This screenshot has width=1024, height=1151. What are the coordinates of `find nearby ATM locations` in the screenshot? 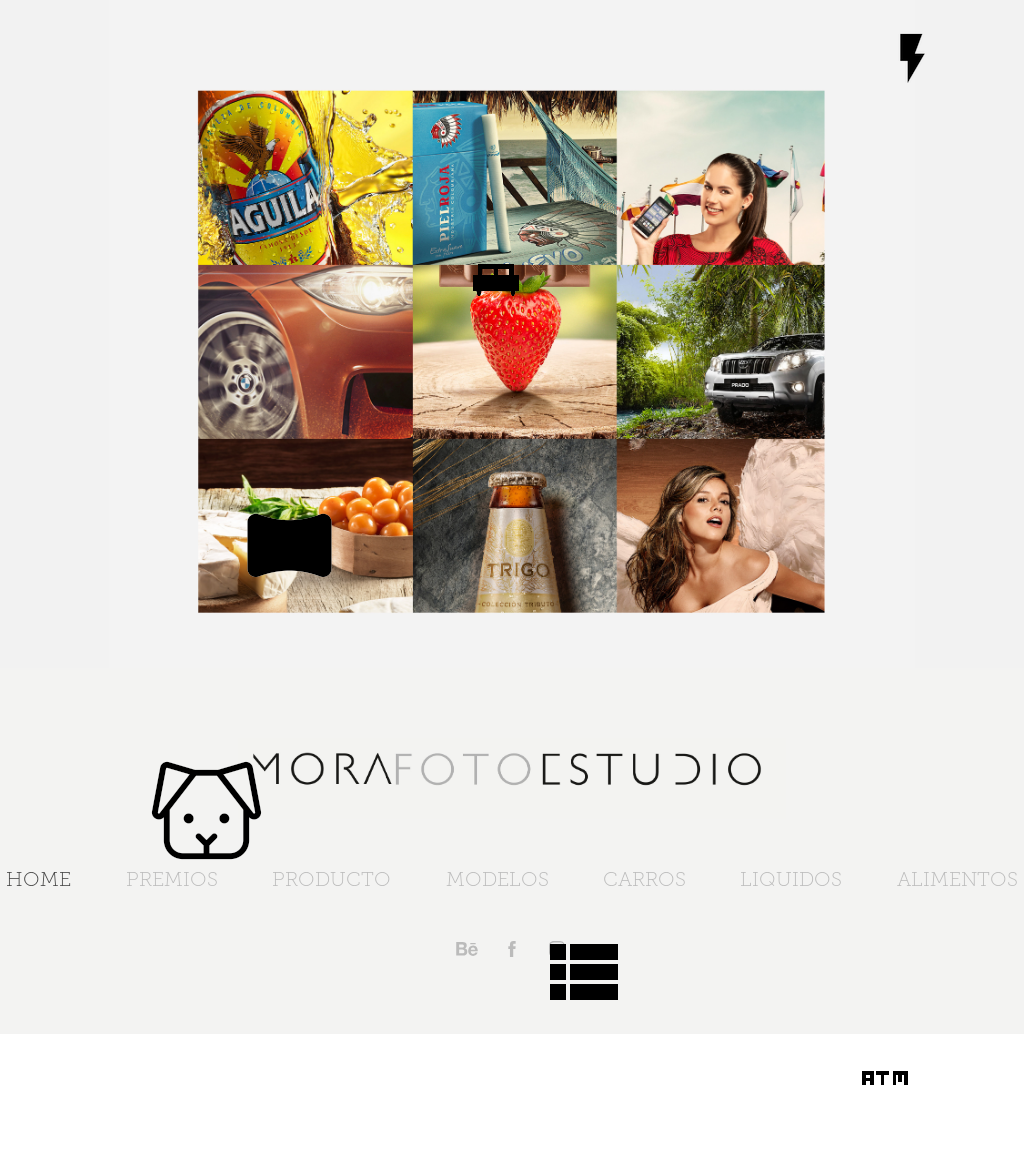 It's located at (885, 1078).